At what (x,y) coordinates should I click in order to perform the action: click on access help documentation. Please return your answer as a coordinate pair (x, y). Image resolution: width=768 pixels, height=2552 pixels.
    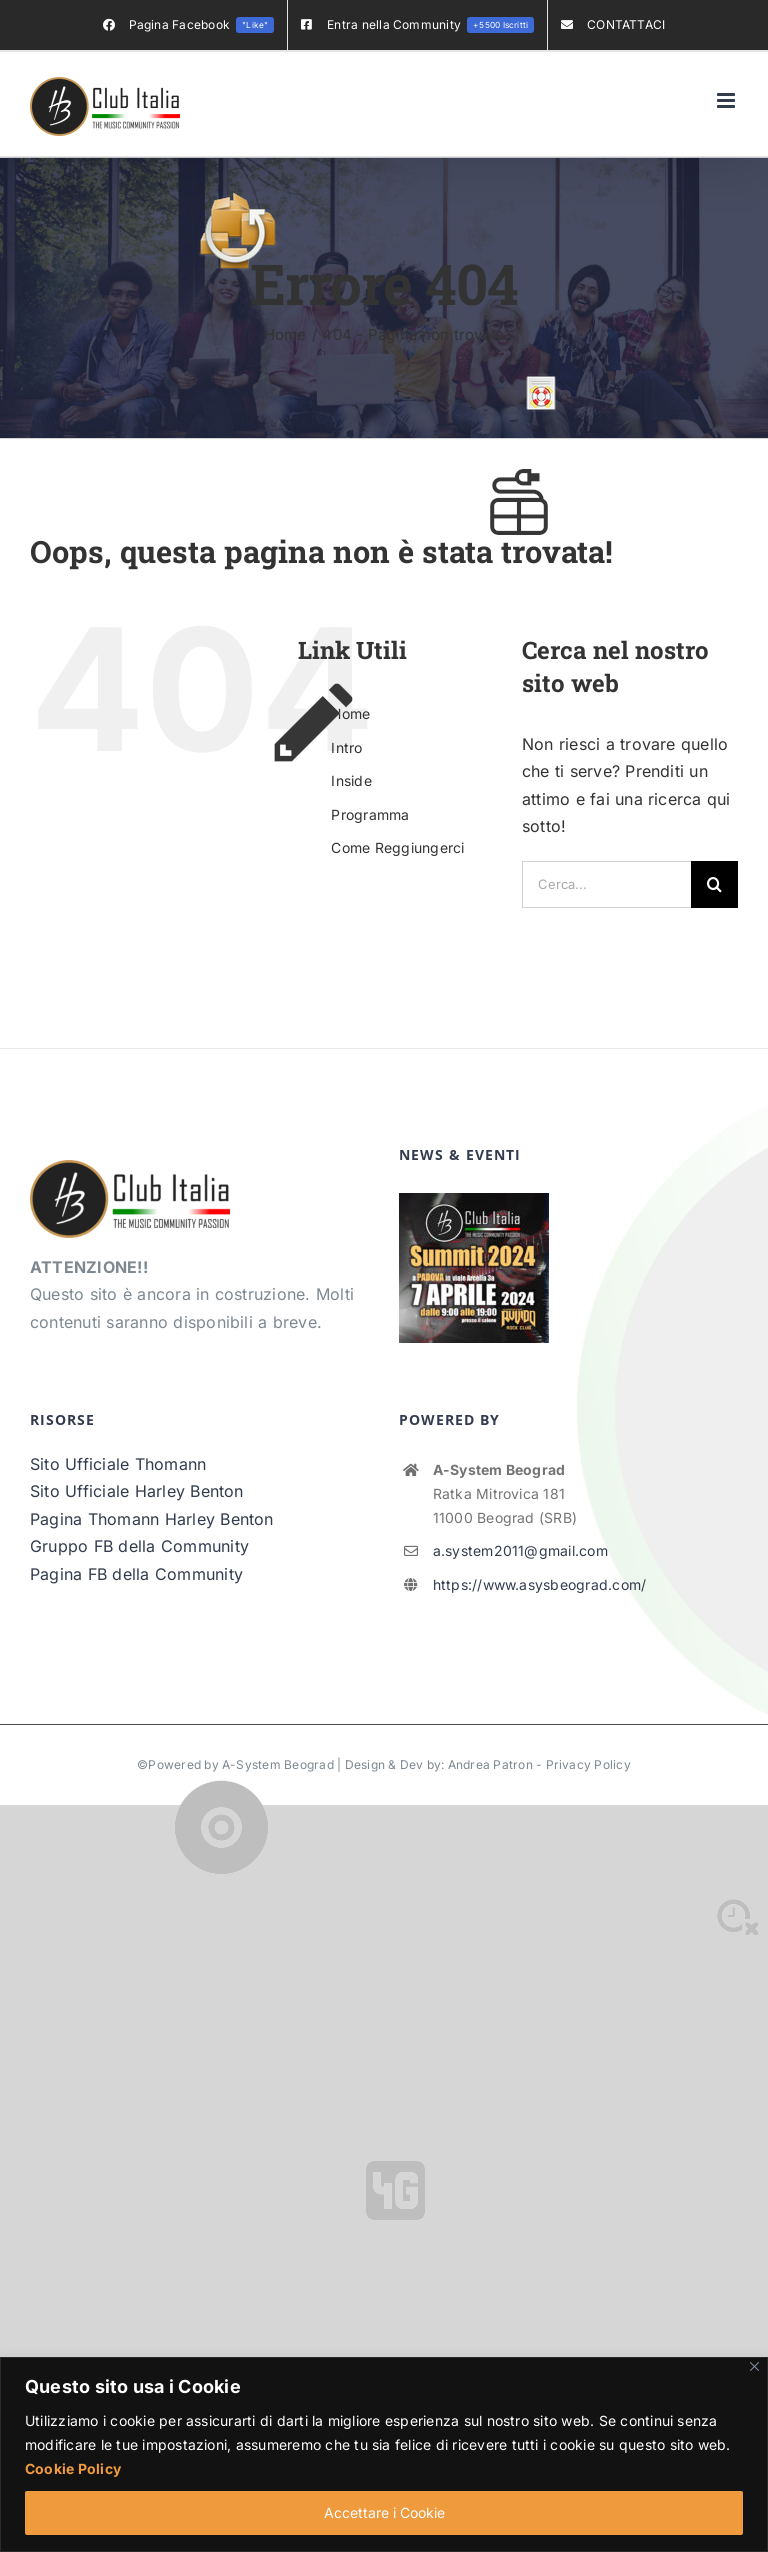
    Looking at the image, I should click on (541, 393).